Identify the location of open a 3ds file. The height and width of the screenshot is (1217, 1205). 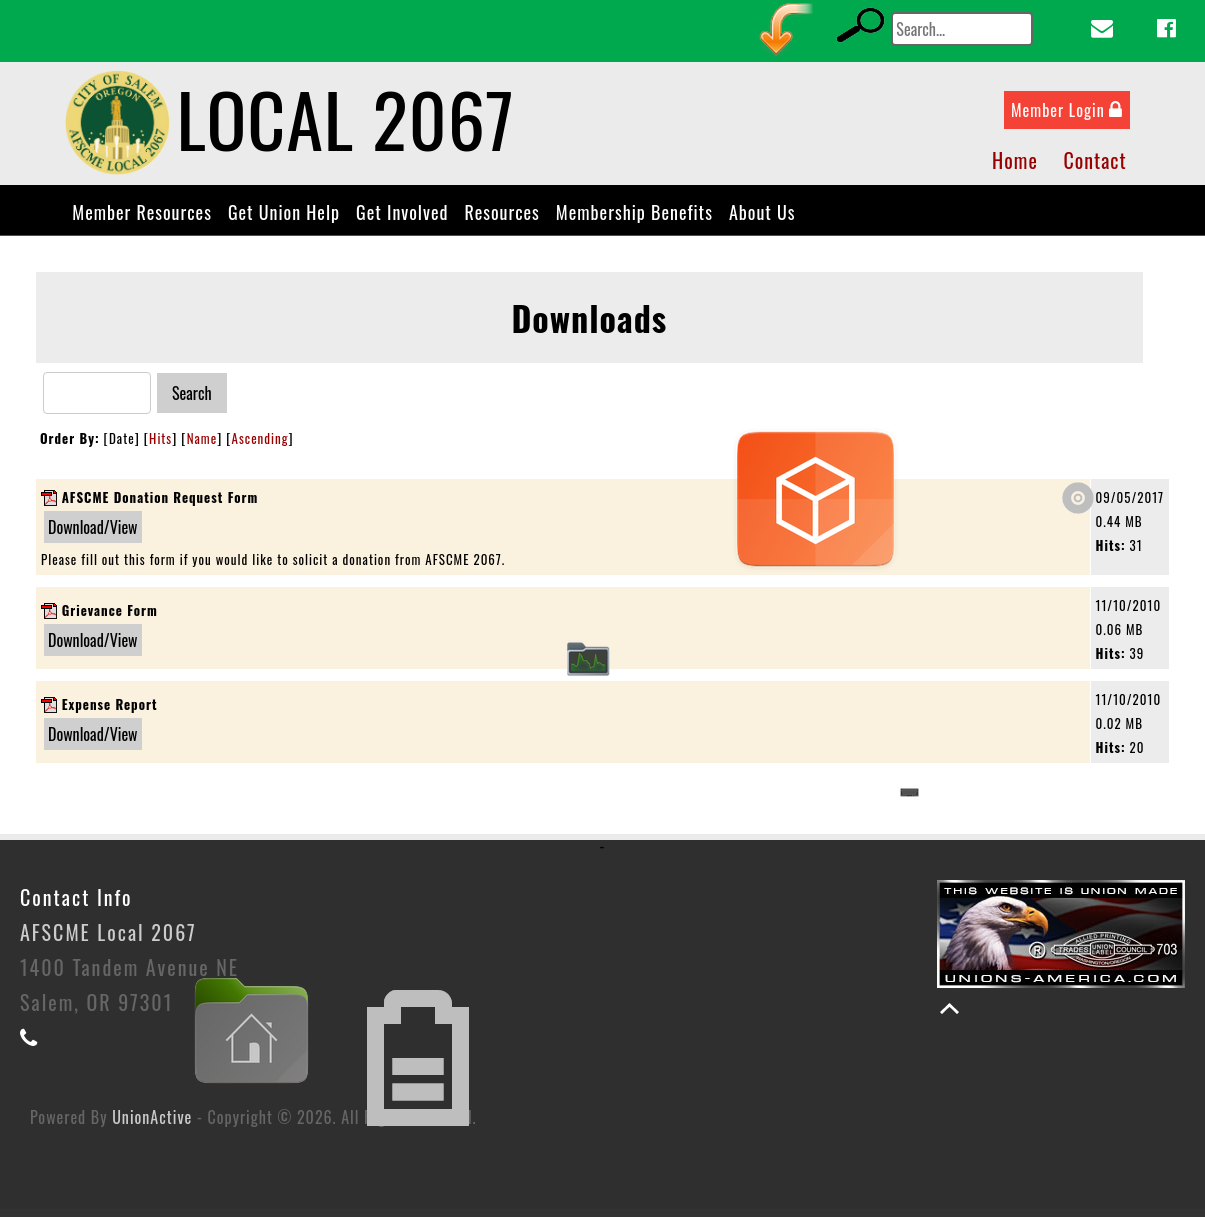
(815, 493).